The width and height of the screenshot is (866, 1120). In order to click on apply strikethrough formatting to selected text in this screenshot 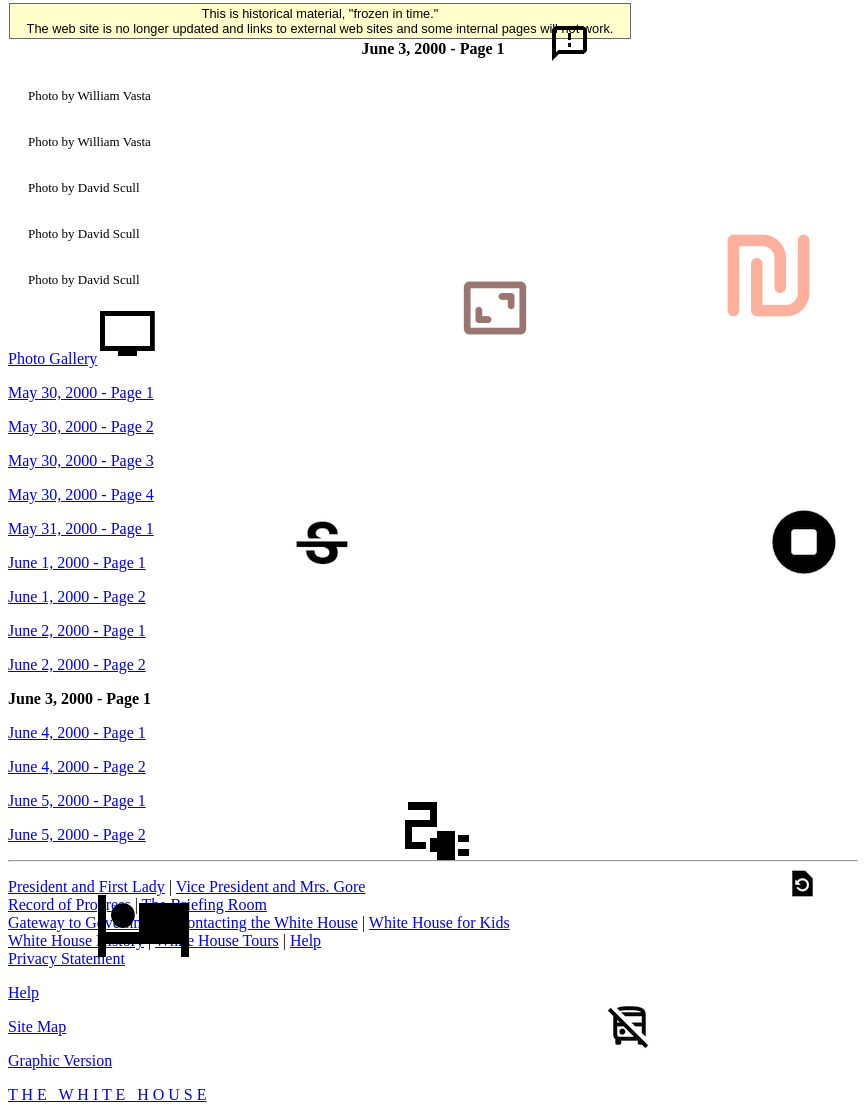, I will do `click(322, 547)`.